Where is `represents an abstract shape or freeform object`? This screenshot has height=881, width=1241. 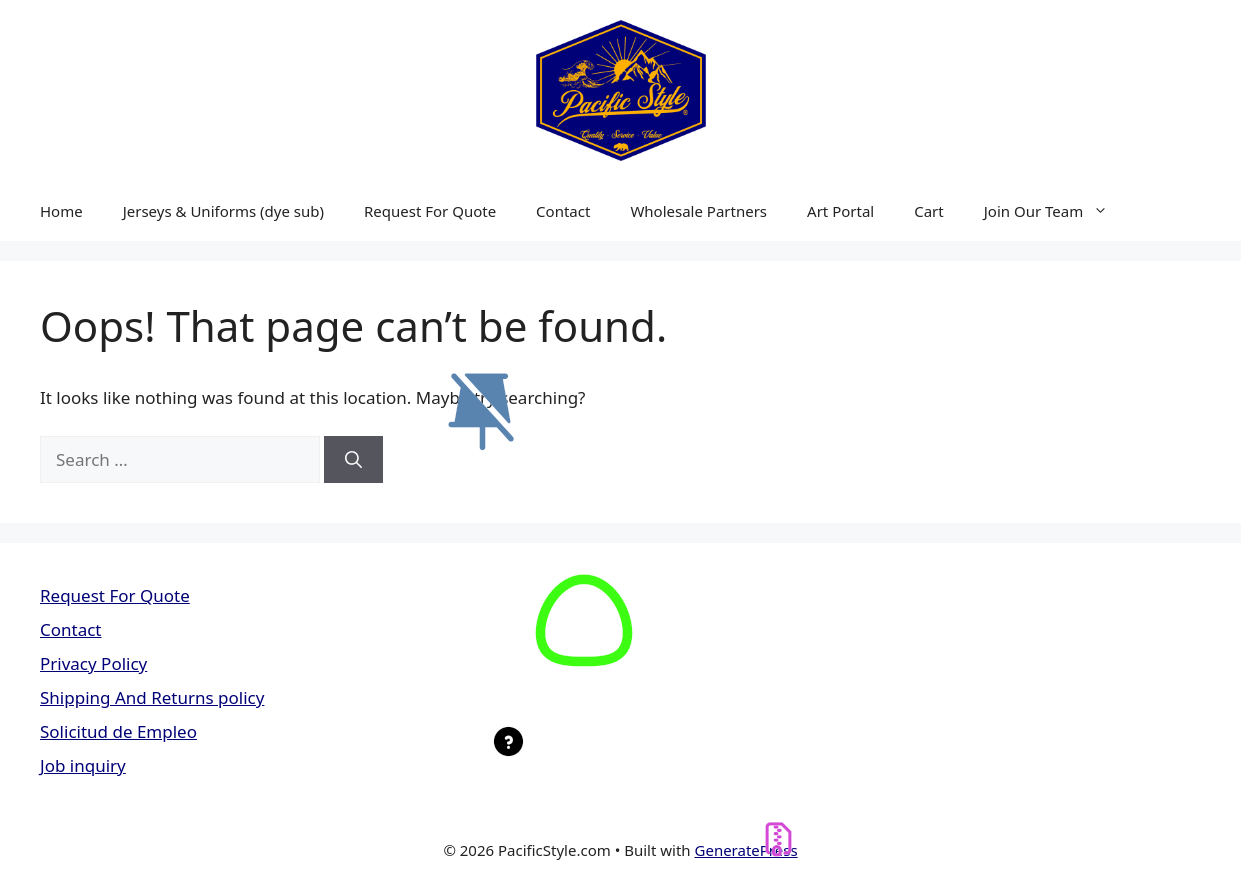 represents an abstract shape or freeform object is located at coordinates (584, 618).